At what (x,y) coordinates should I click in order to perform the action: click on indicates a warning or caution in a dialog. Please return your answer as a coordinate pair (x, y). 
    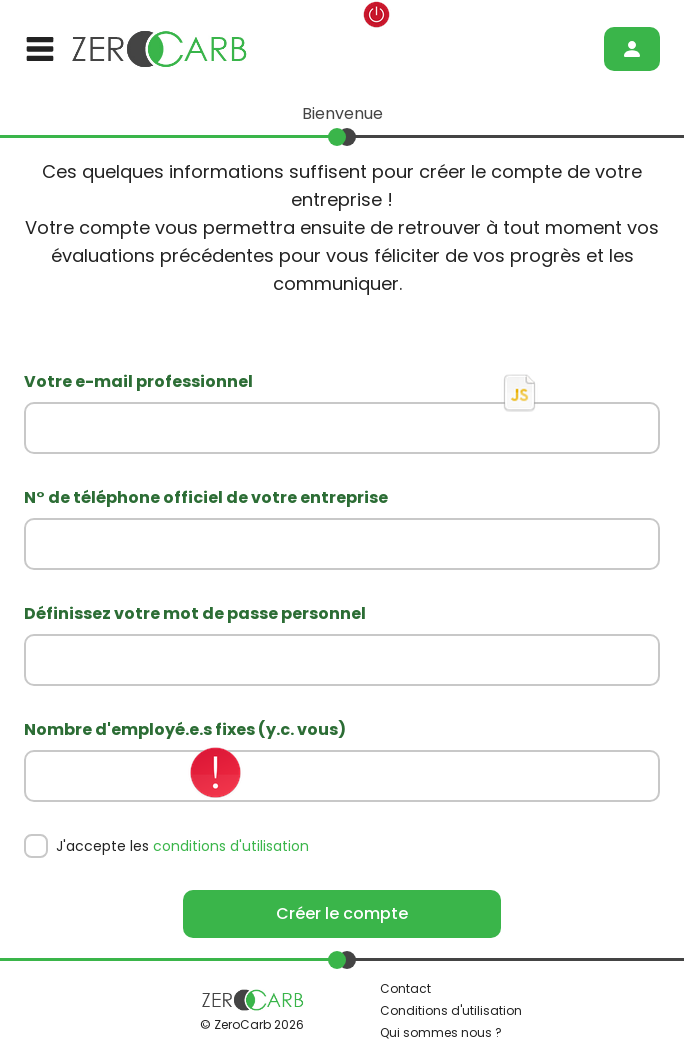
    Looking at the image, I should click on (215, 772).